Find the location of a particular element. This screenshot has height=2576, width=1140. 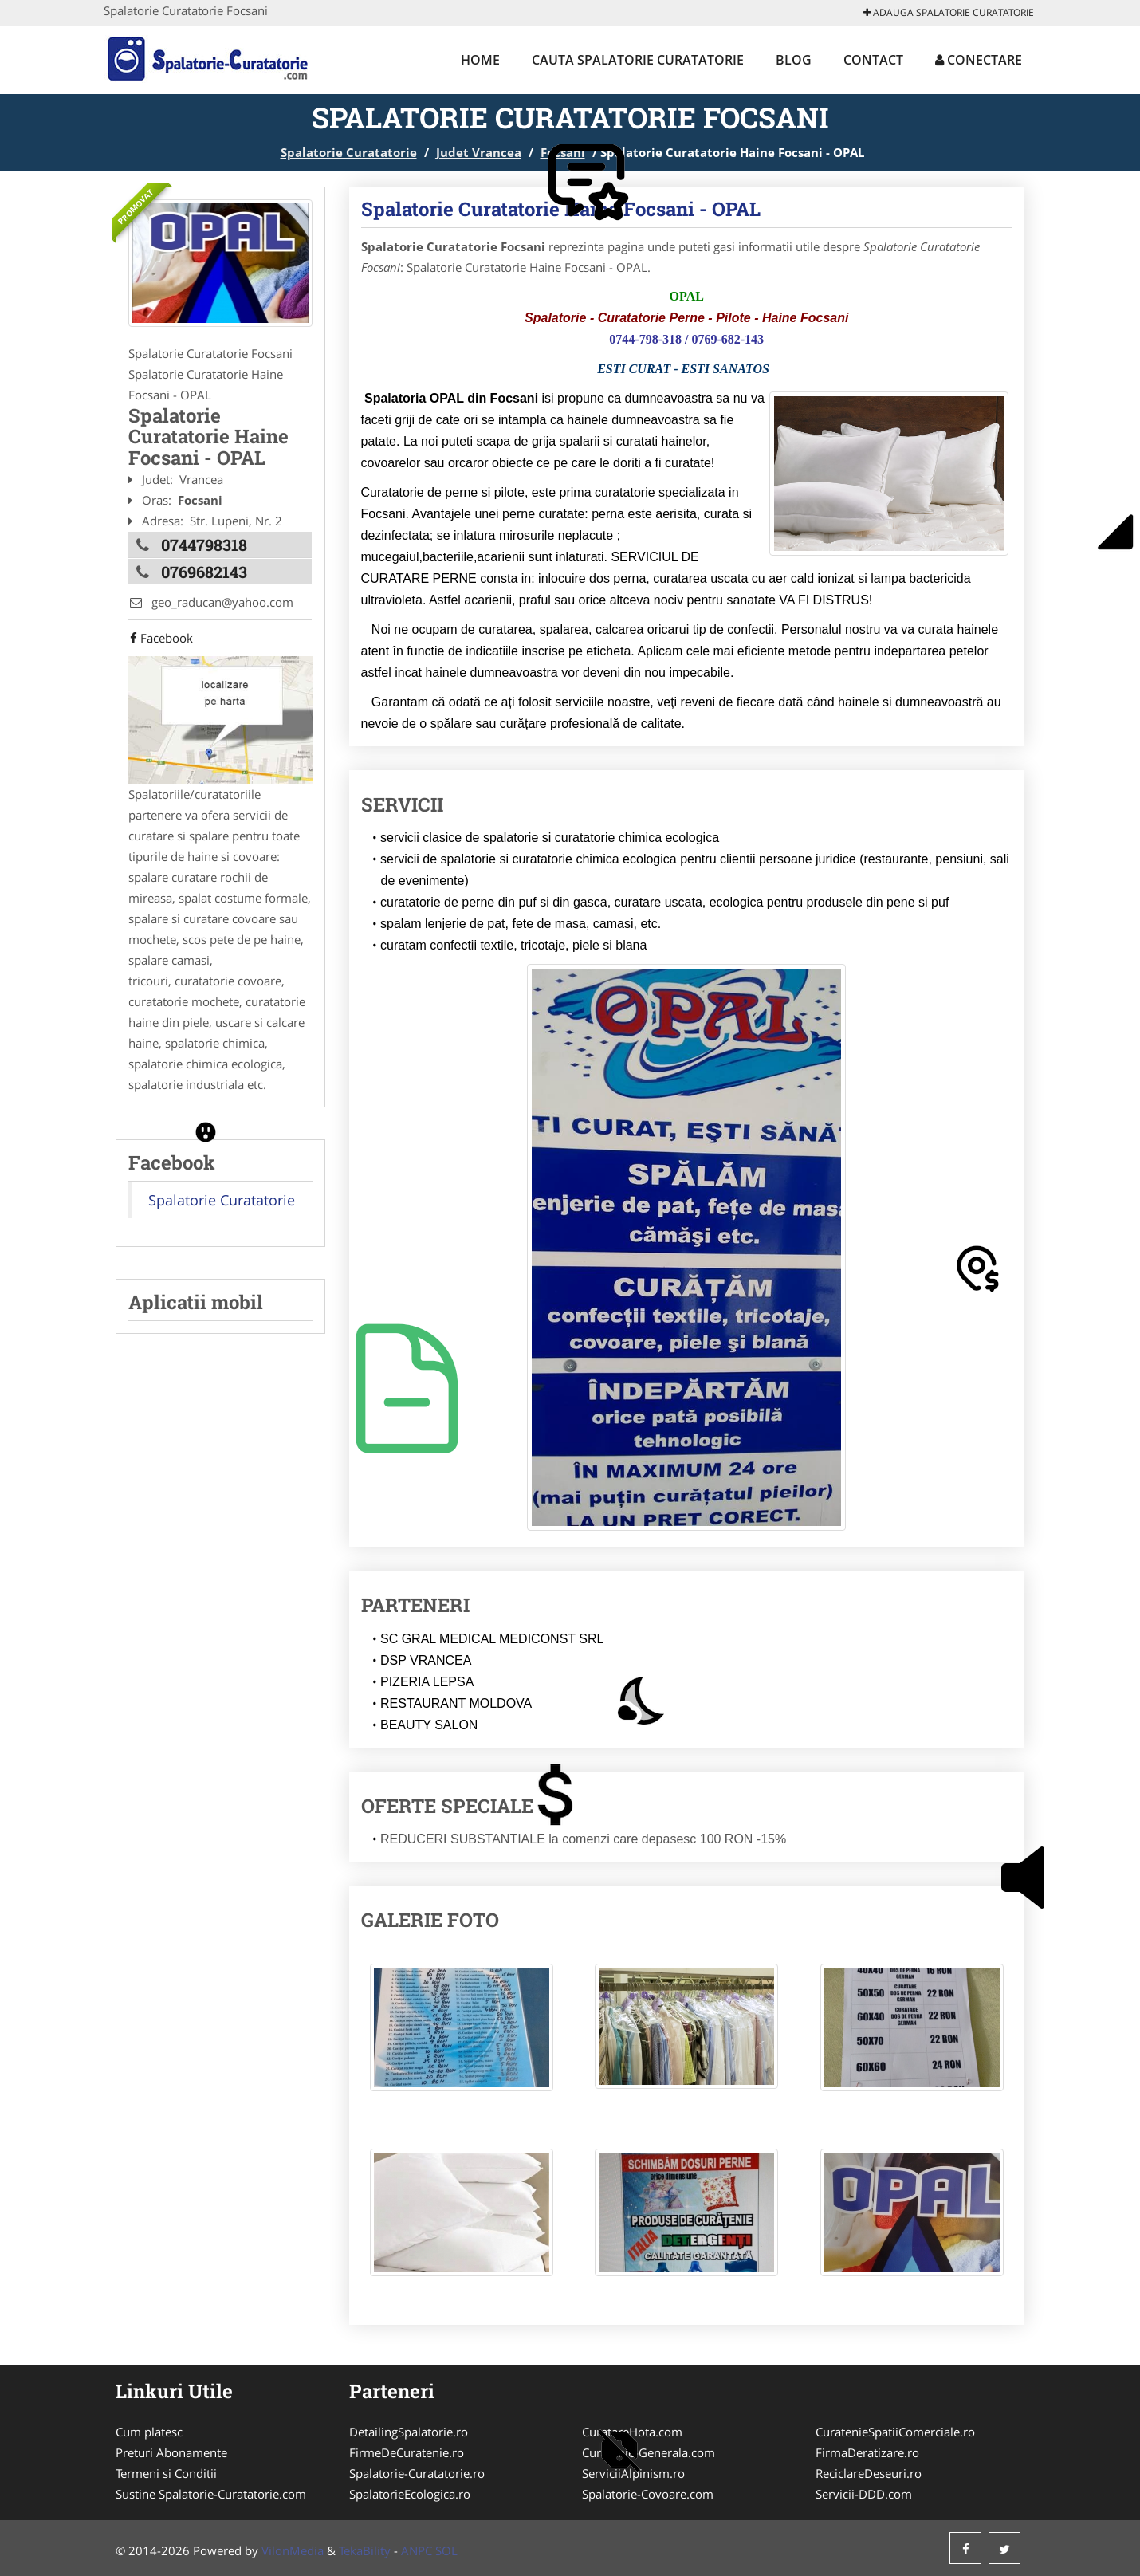

disable or turn off reporting is located at coordinates (619, 2450).